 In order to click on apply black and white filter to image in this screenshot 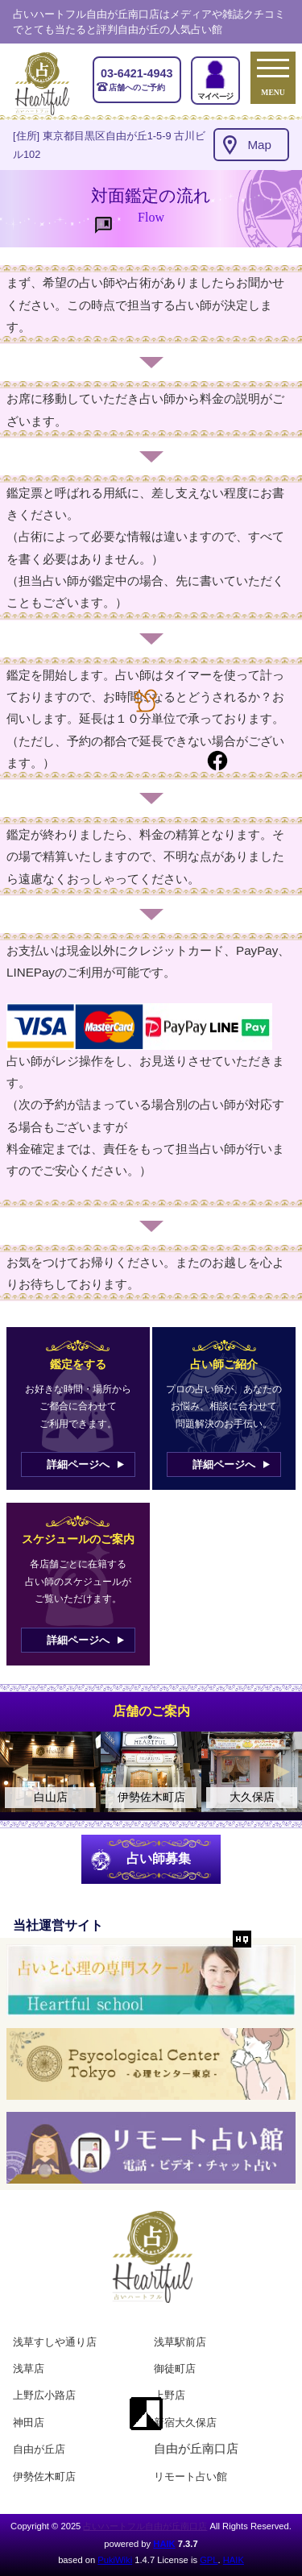, I will do `click(146, 2413)`.